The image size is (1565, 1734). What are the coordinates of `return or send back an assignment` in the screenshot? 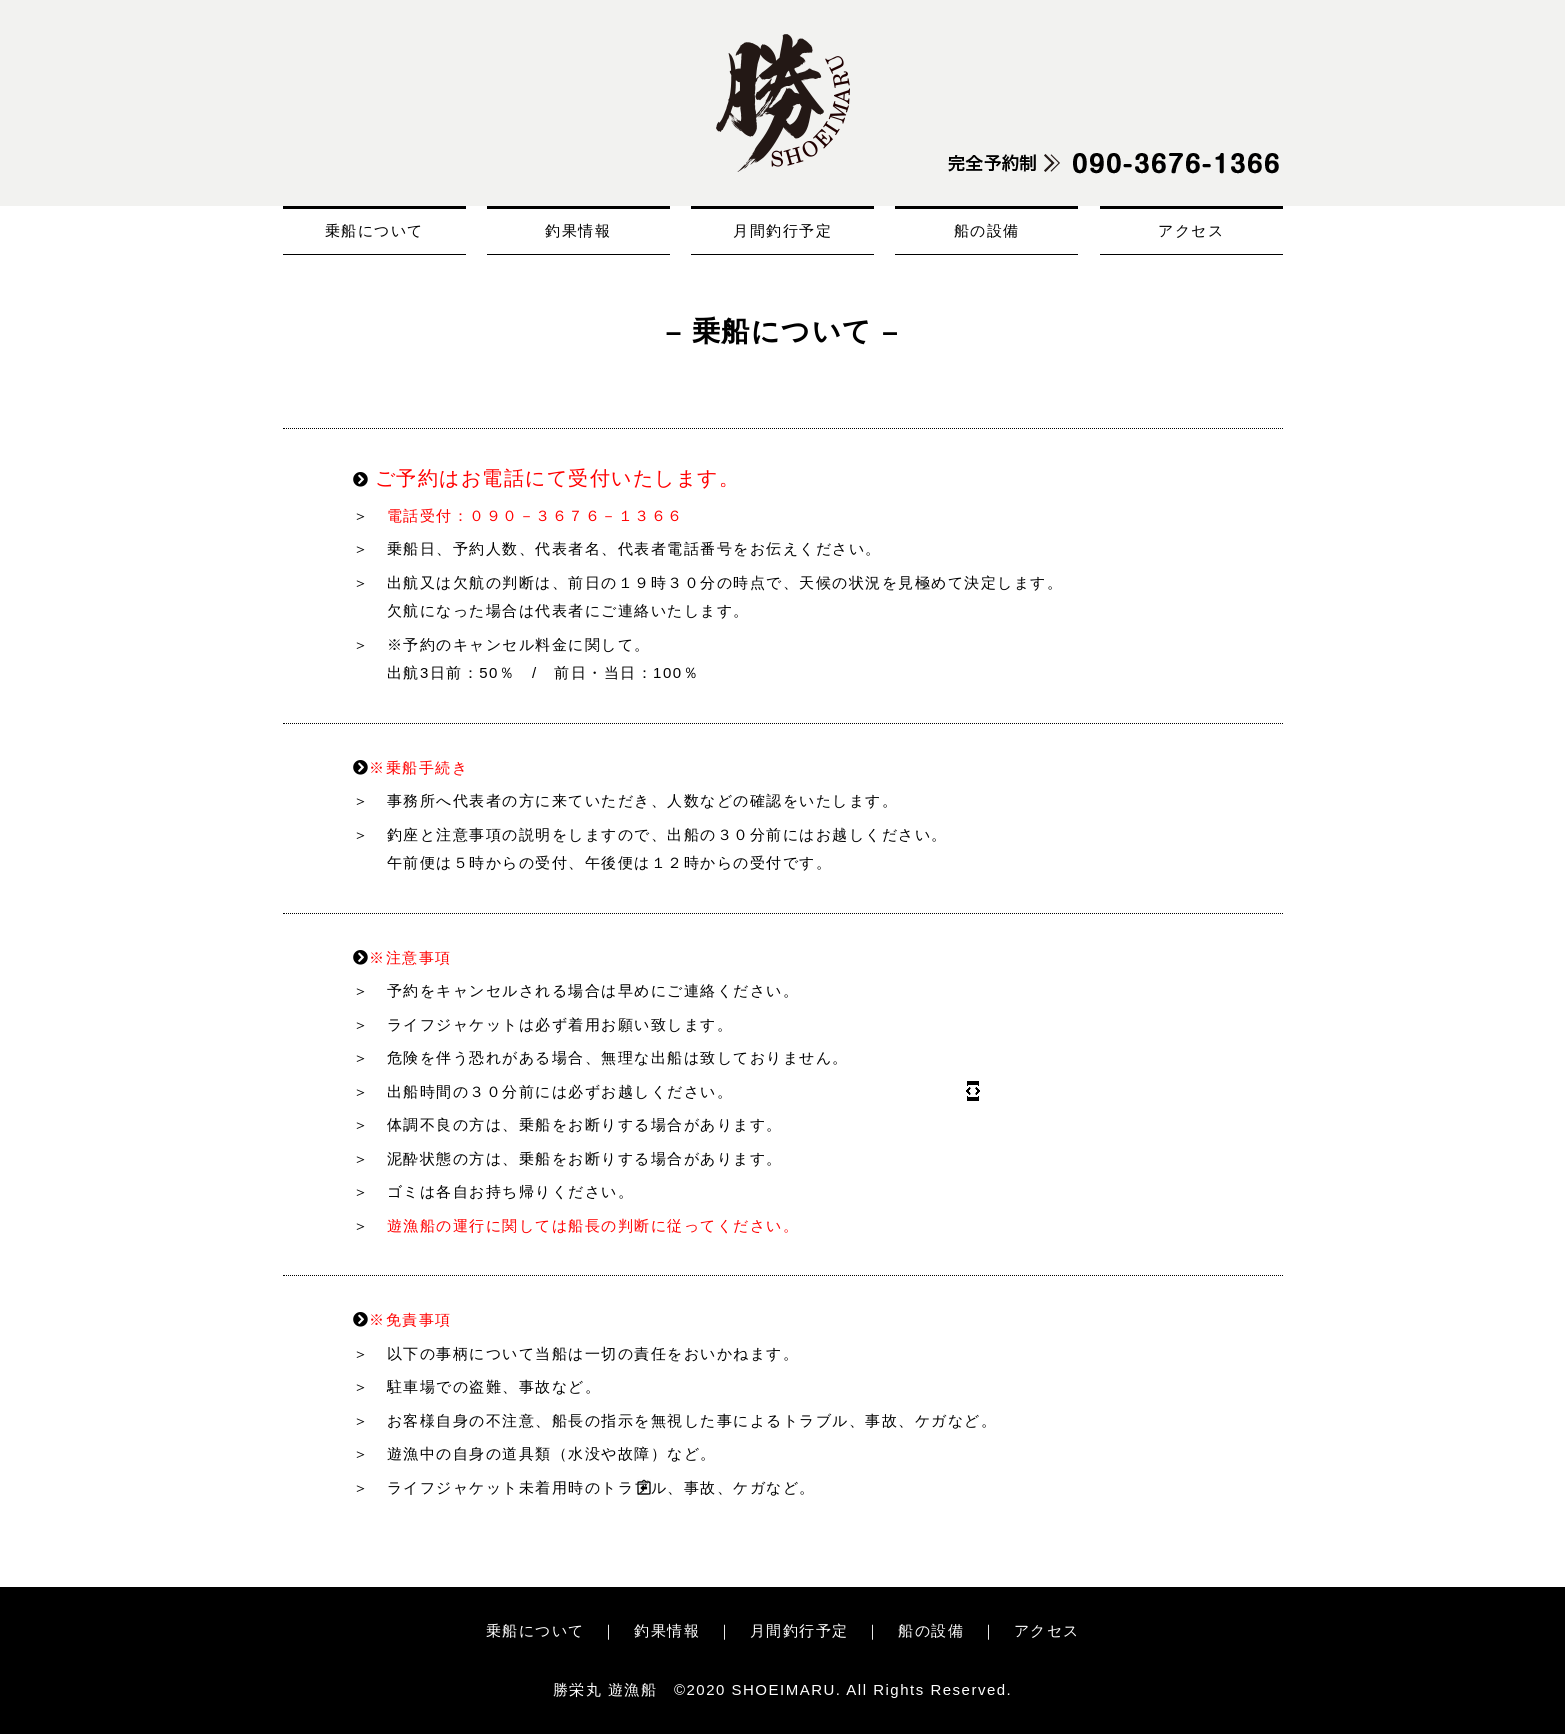 It's located at (644, 1488).